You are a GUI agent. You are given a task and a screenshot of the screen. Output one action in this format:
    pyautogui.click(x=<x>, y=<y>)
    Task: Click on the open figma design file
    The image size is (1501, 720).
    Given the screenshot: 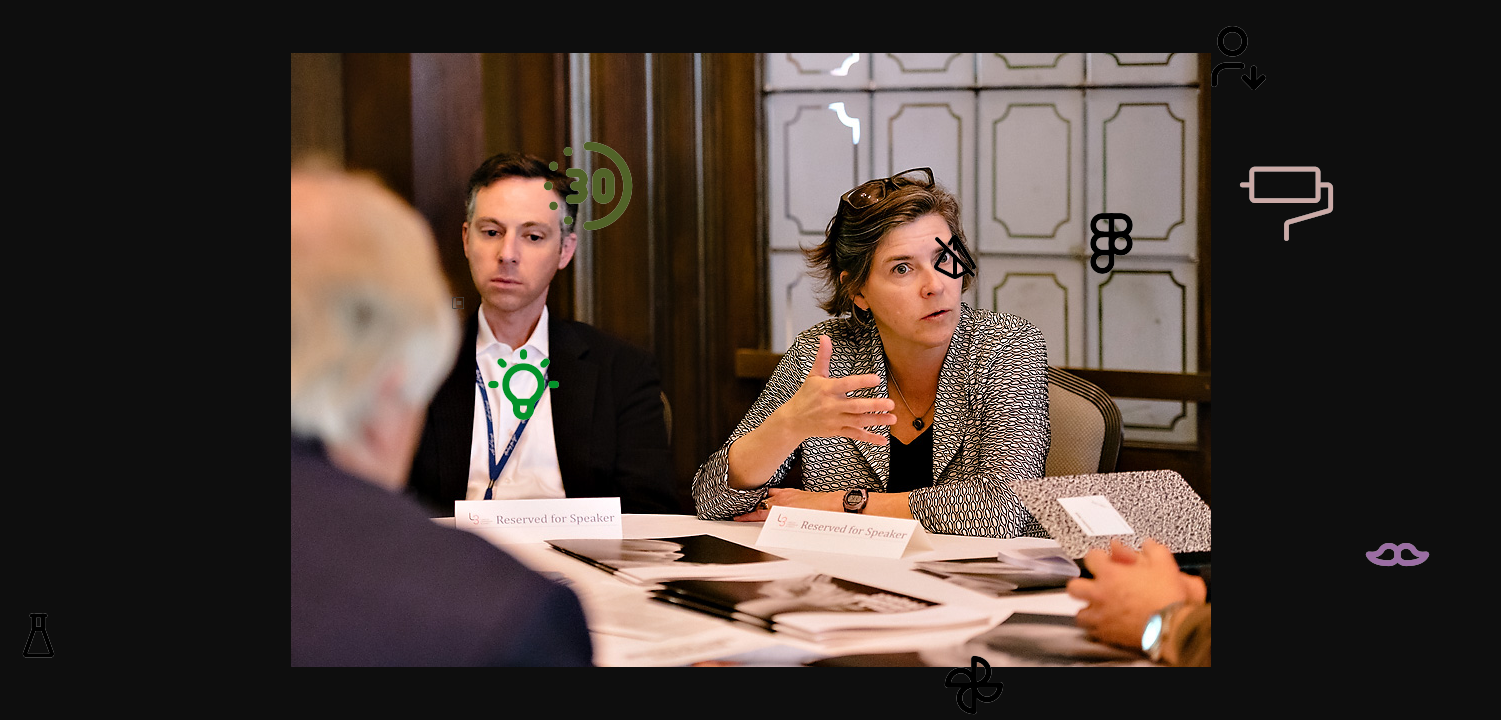 What is the action you would take?
    pyautogui.click(x=1111, y=243)
    